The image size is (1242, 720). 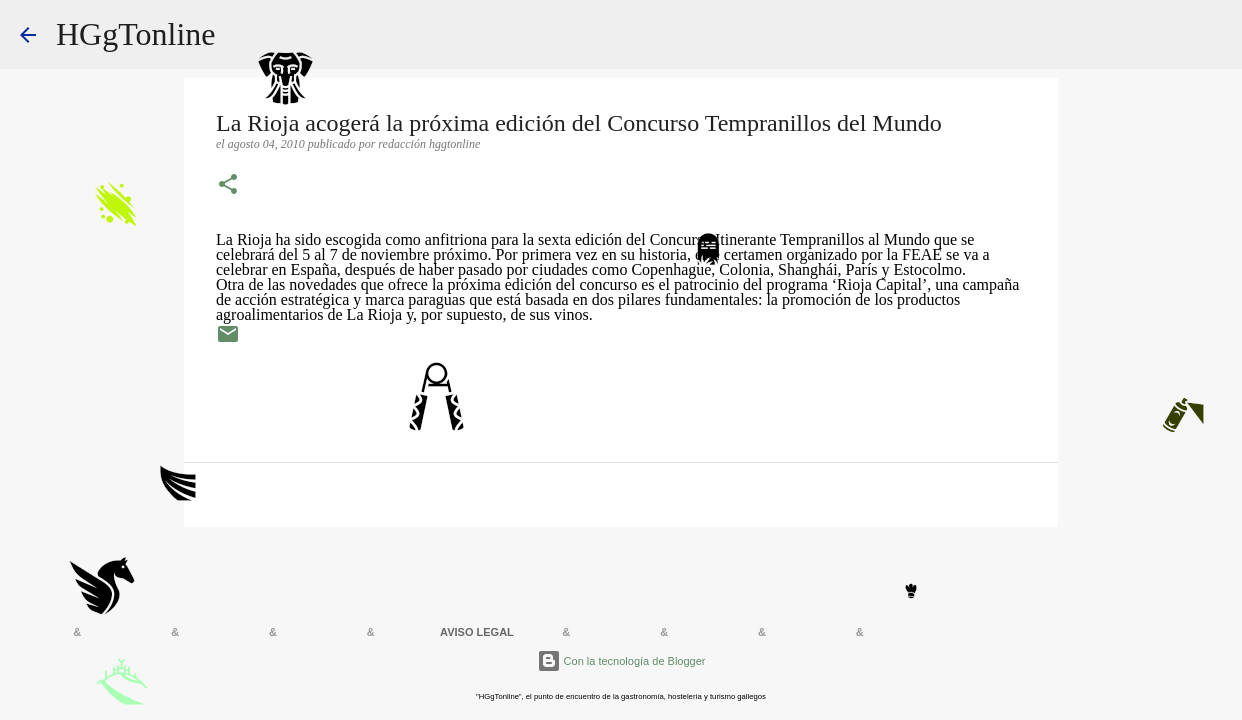 What do you see at coordinates (436, 396) in the screenshot?
I see `access grip strength training exercises` at bounding box center [436, 396].